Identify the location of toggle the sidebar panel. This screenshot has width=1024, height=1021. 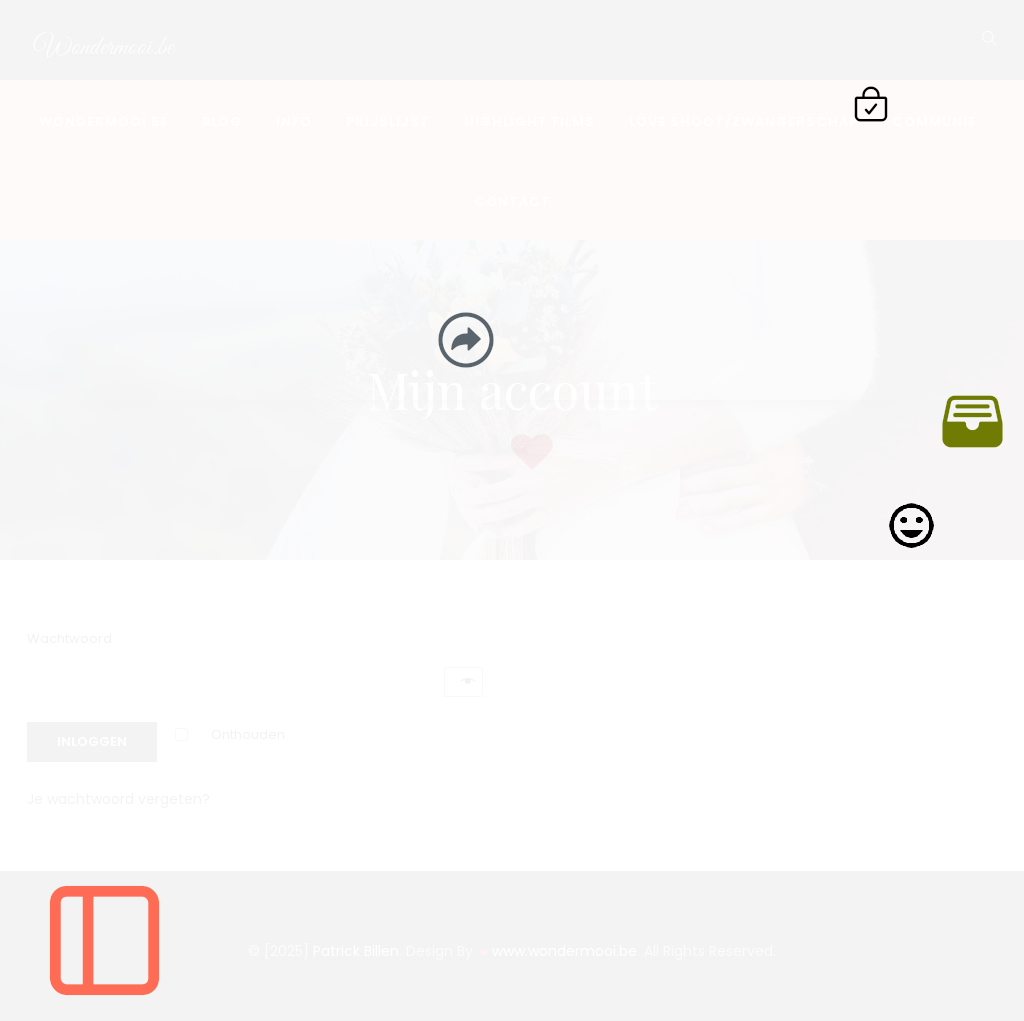
(104, 940).